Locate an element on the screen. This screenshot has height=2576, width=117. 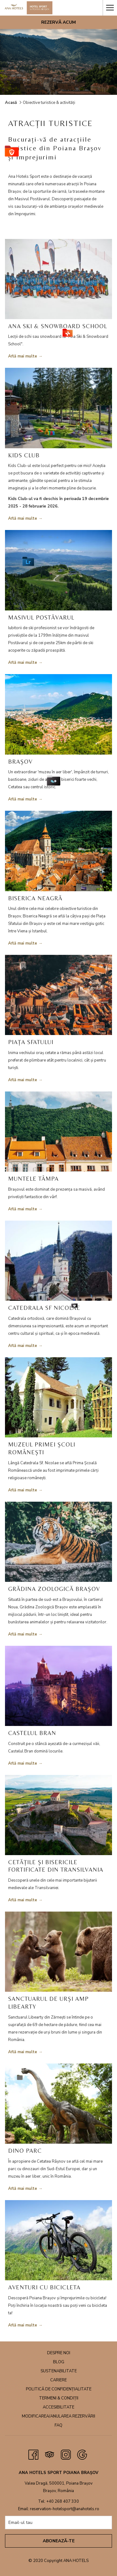
open Brave browser downloads folder is located at coordinates (12, 151).